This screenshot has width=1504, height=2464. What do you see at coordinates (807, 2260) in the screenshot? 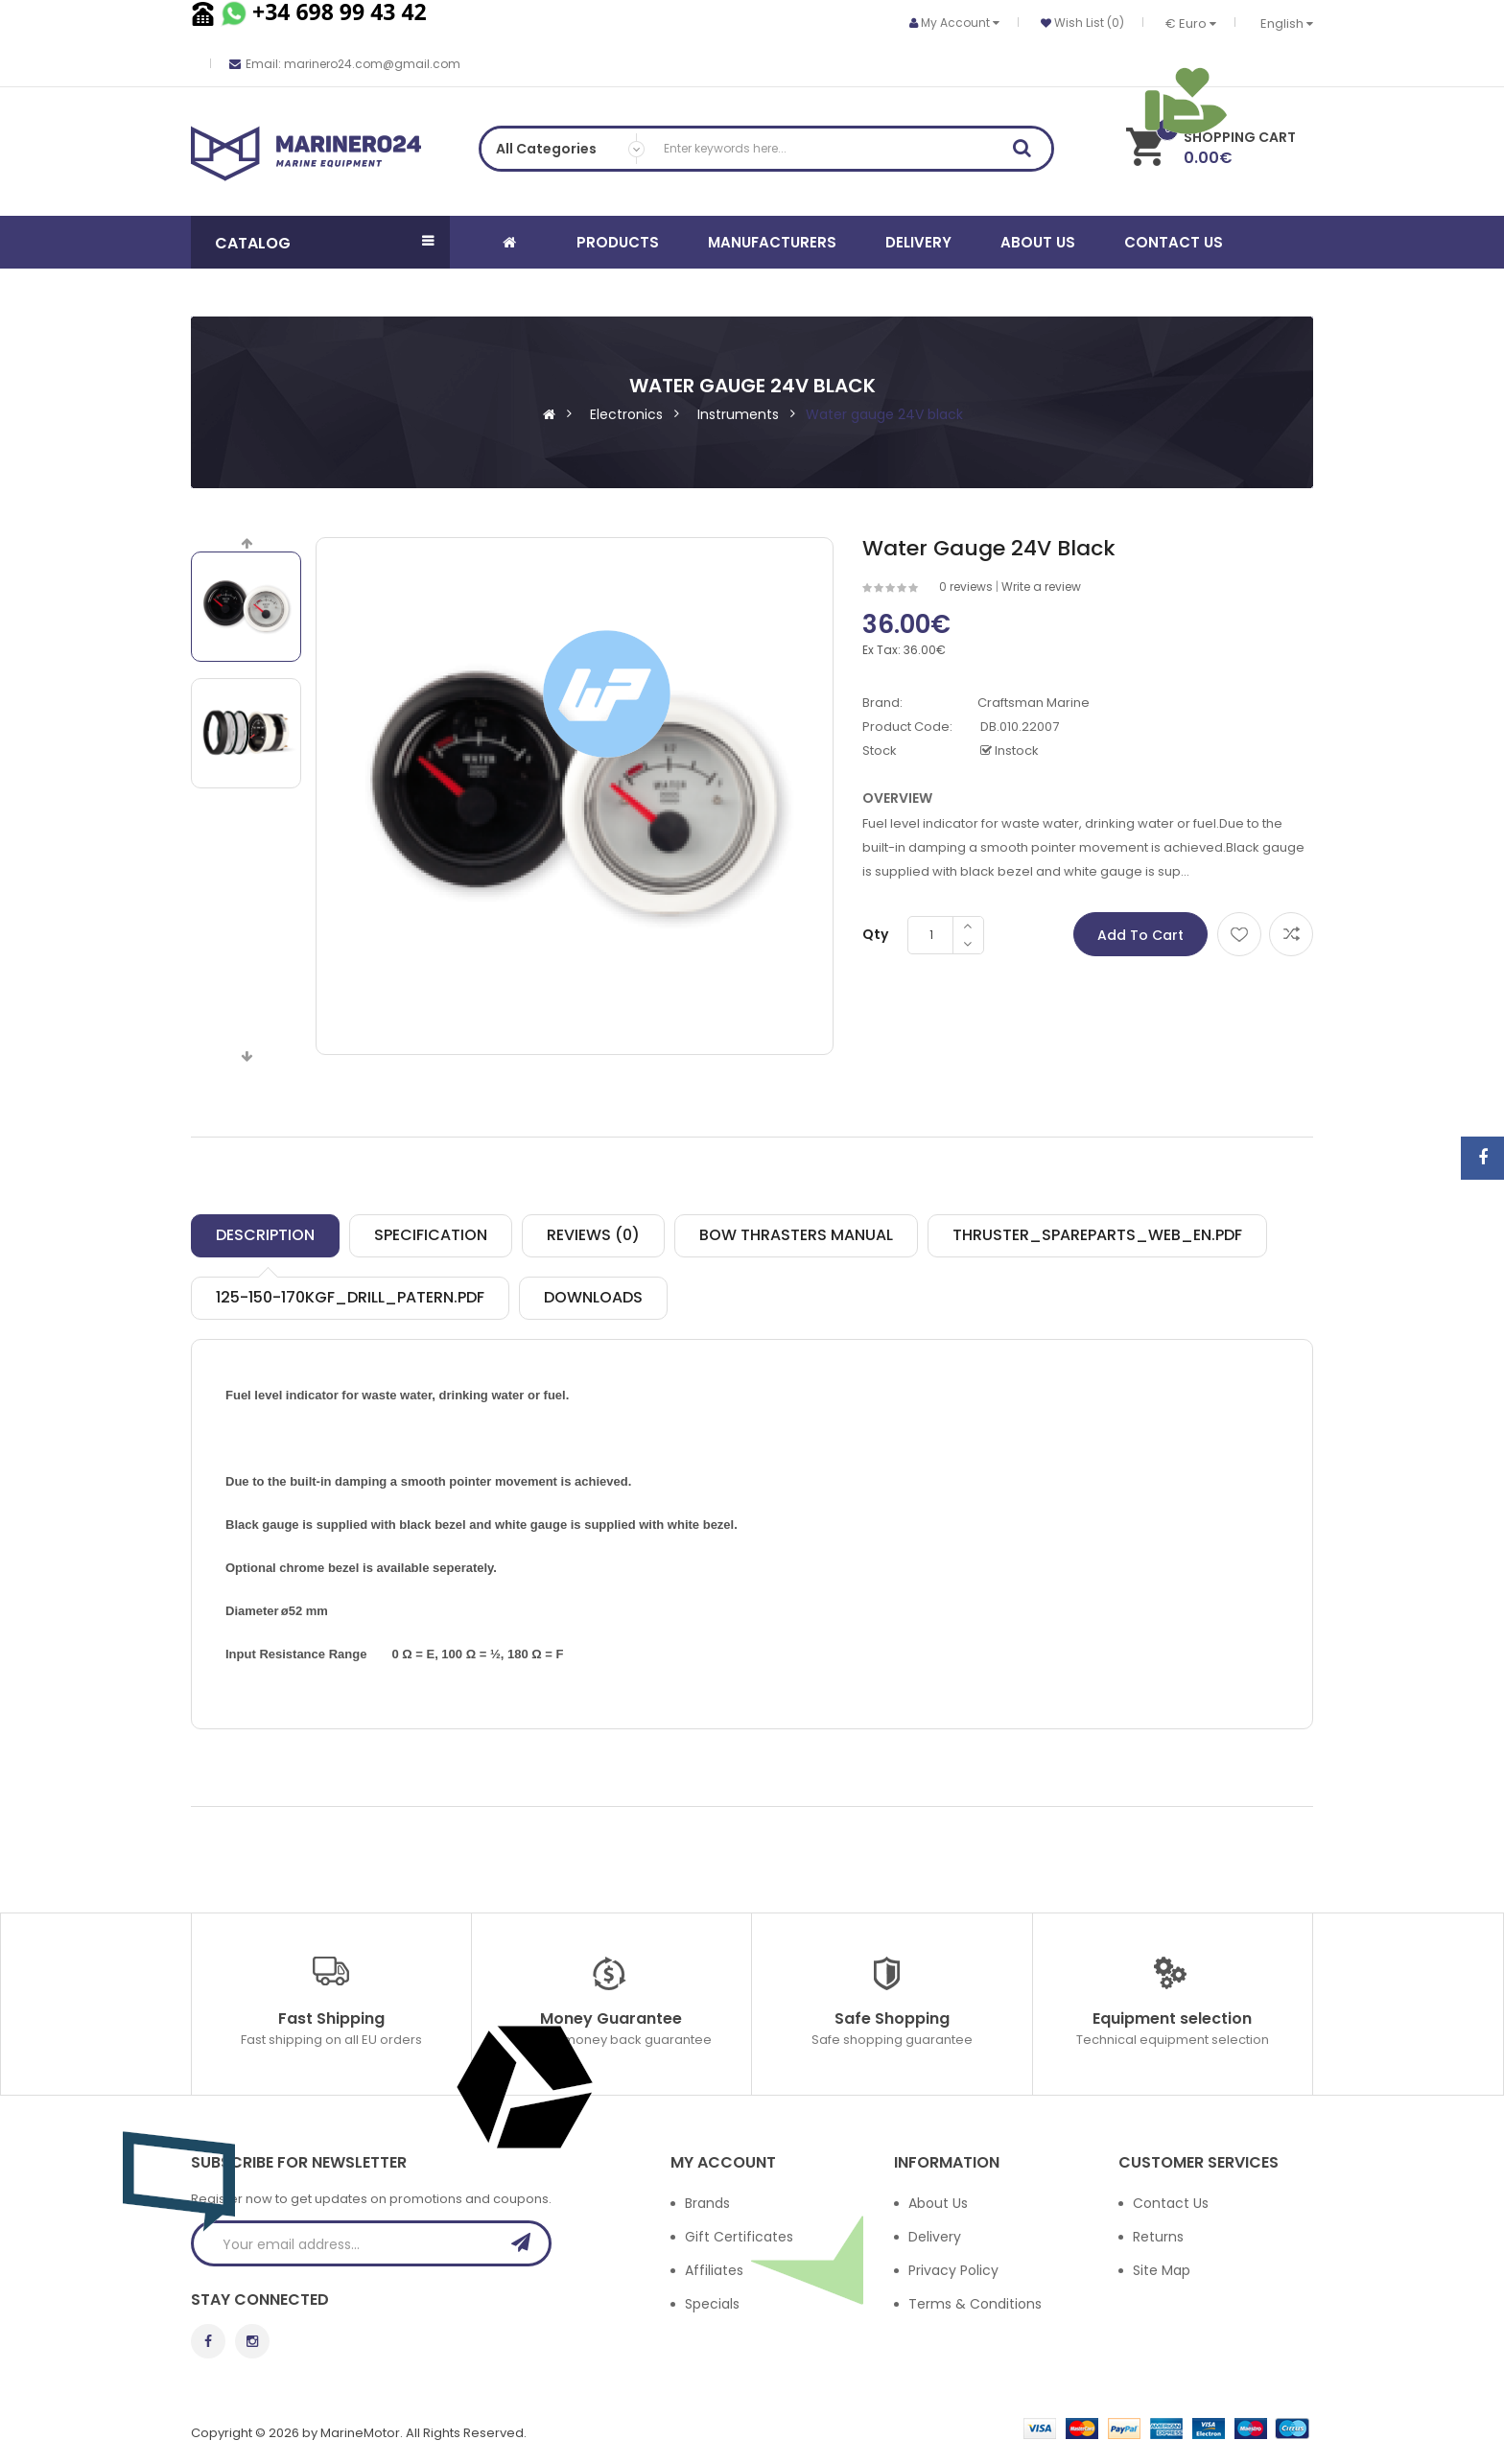
I see `open FACEIT gaming platform` at bounding box center [807, 2260].